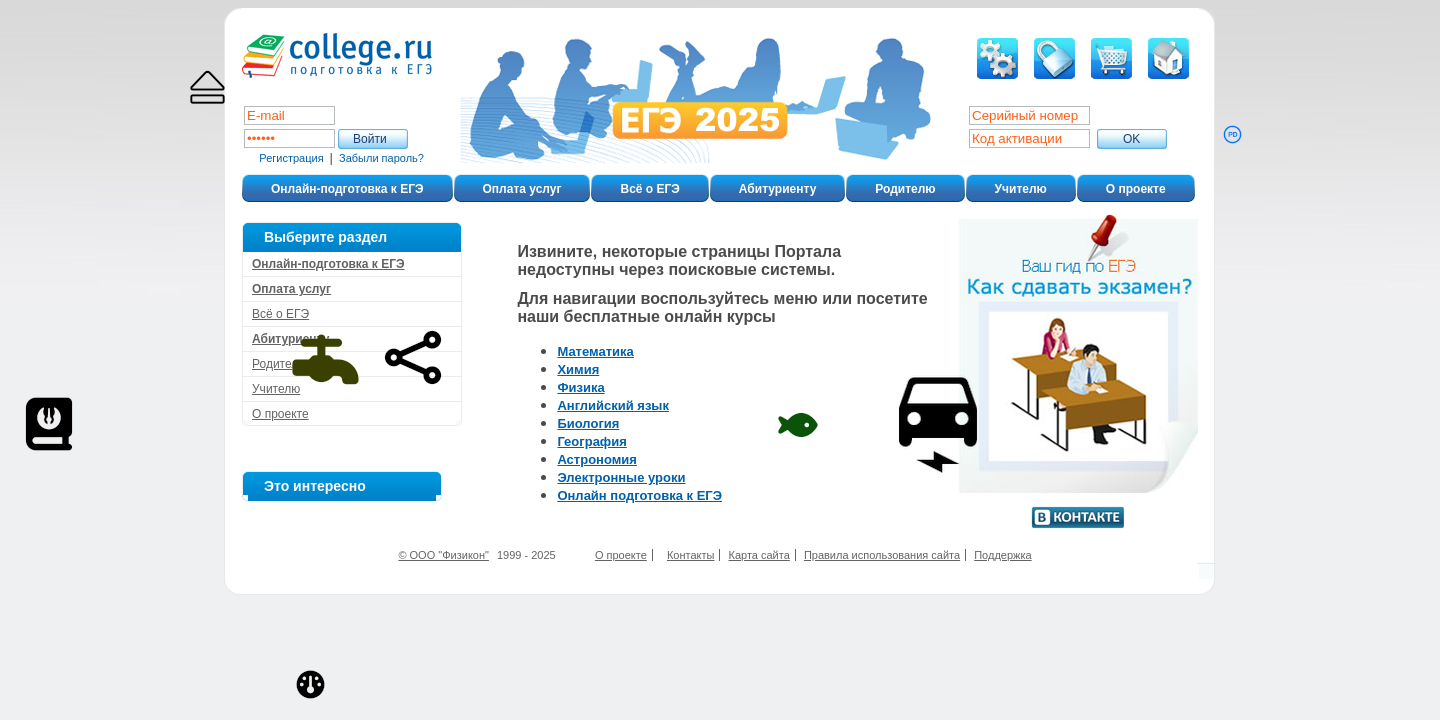 This screenshot has width=1440, height=720. I want to click on indicates public domain content, so click(1232, 134).